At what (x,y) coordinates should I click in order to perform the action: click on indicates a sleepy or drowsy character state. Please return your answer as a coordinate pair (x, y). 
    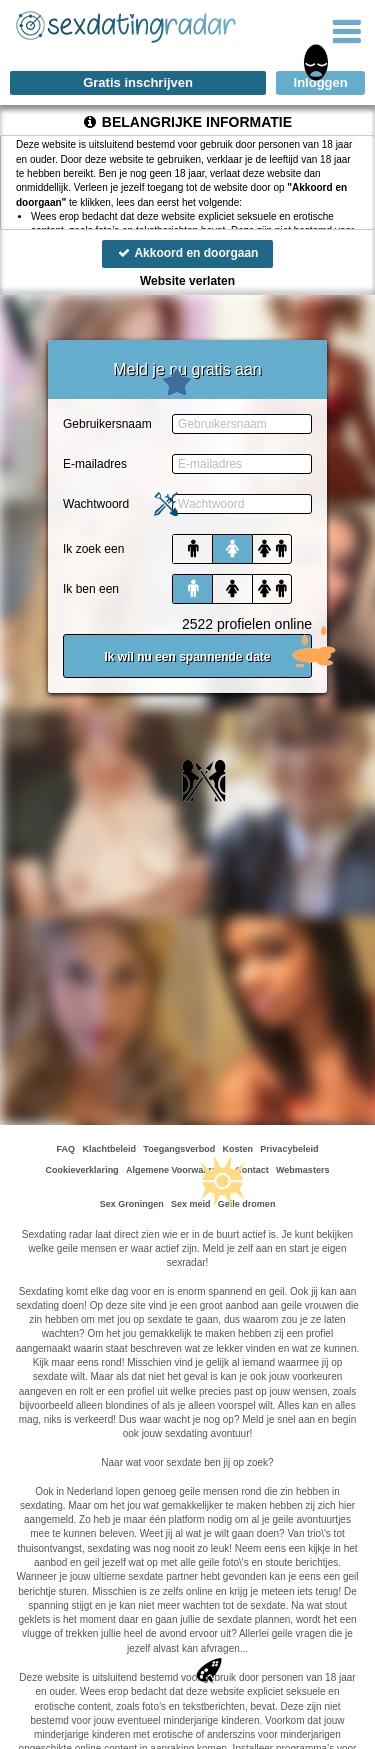
    Looking at the image, I should click on (316, 62).